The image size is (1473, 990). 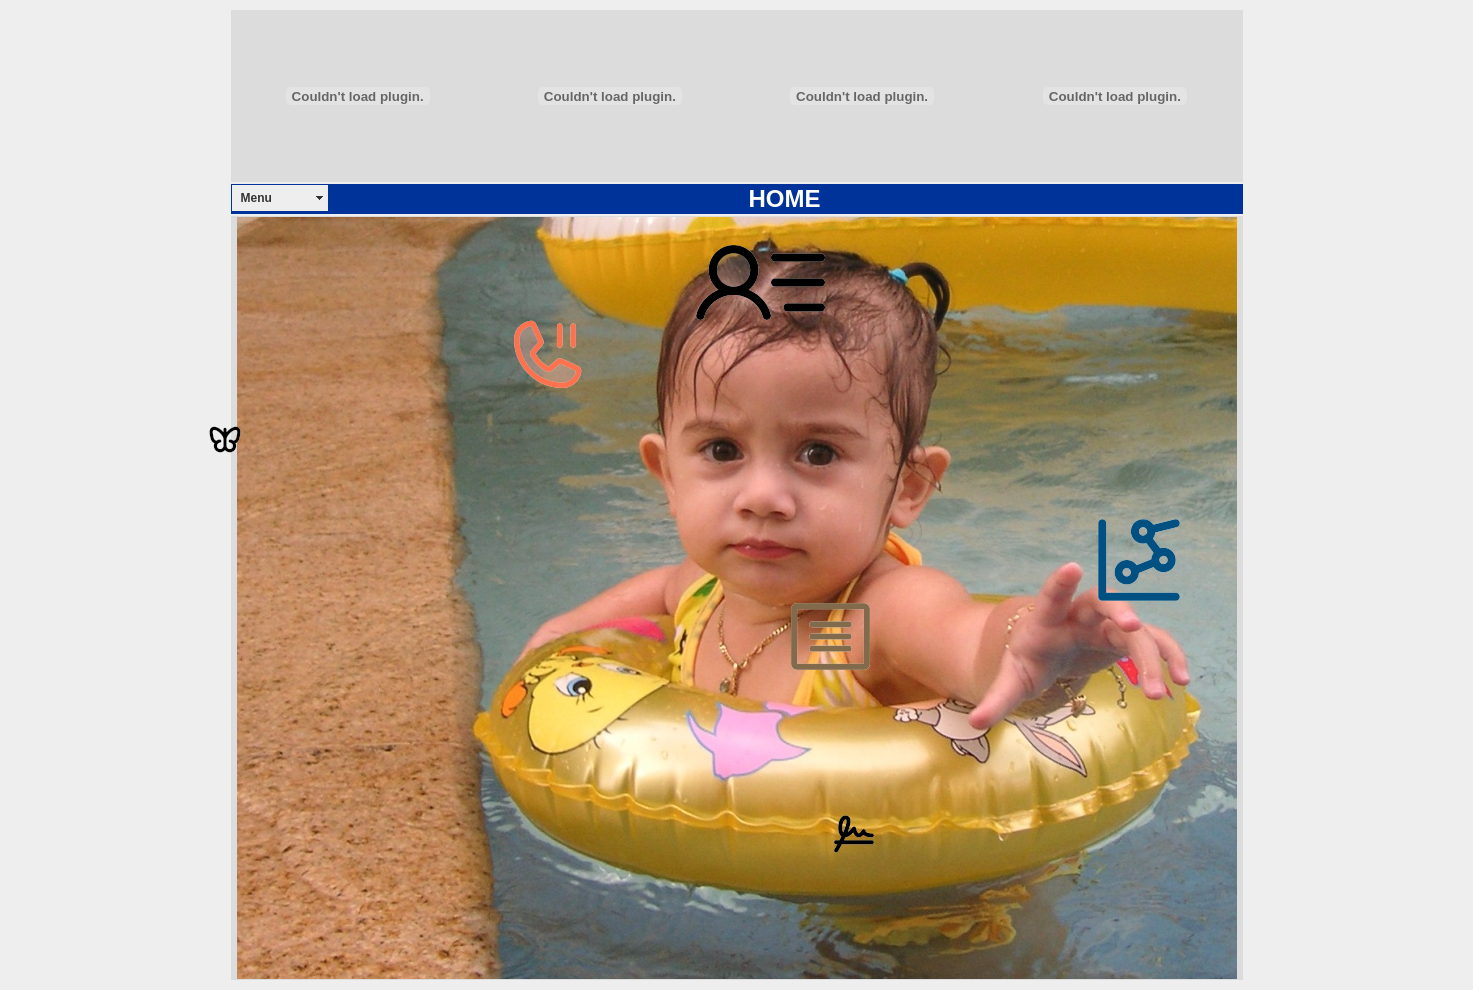 What do you see at coordinates (830, 636) in the screenshot?
I see `view article or document` at bounding box center [830, 636].